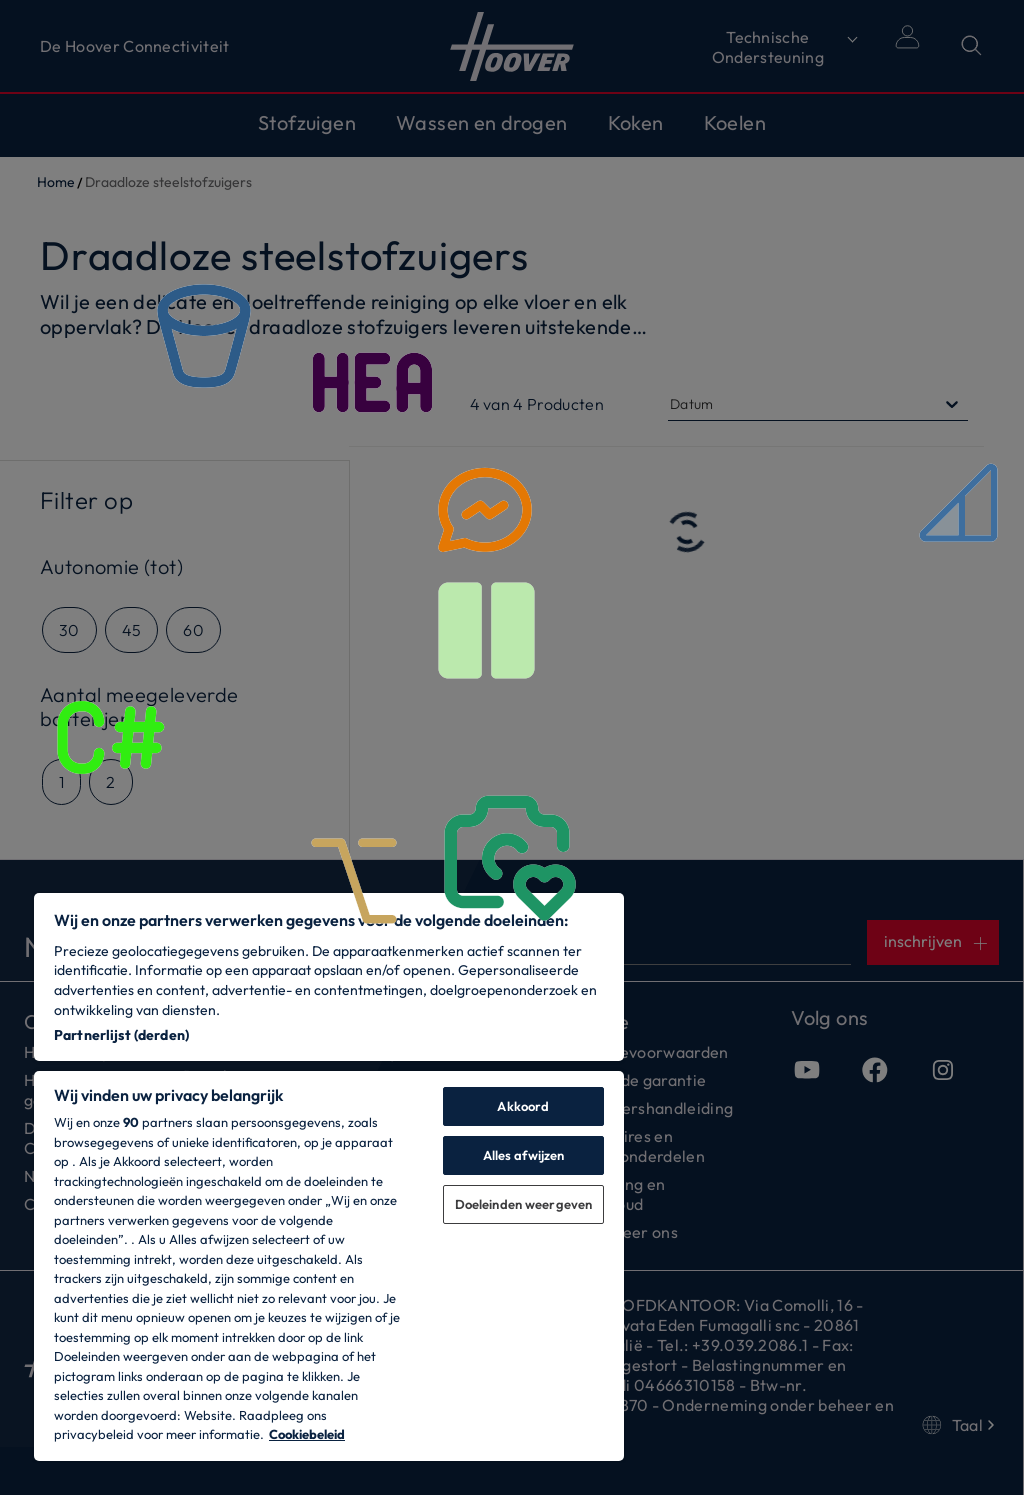  What do you see at coordinates (354, 881) in the screenshot?
I see `access additional options or settings` at bounding box center [354, 881].